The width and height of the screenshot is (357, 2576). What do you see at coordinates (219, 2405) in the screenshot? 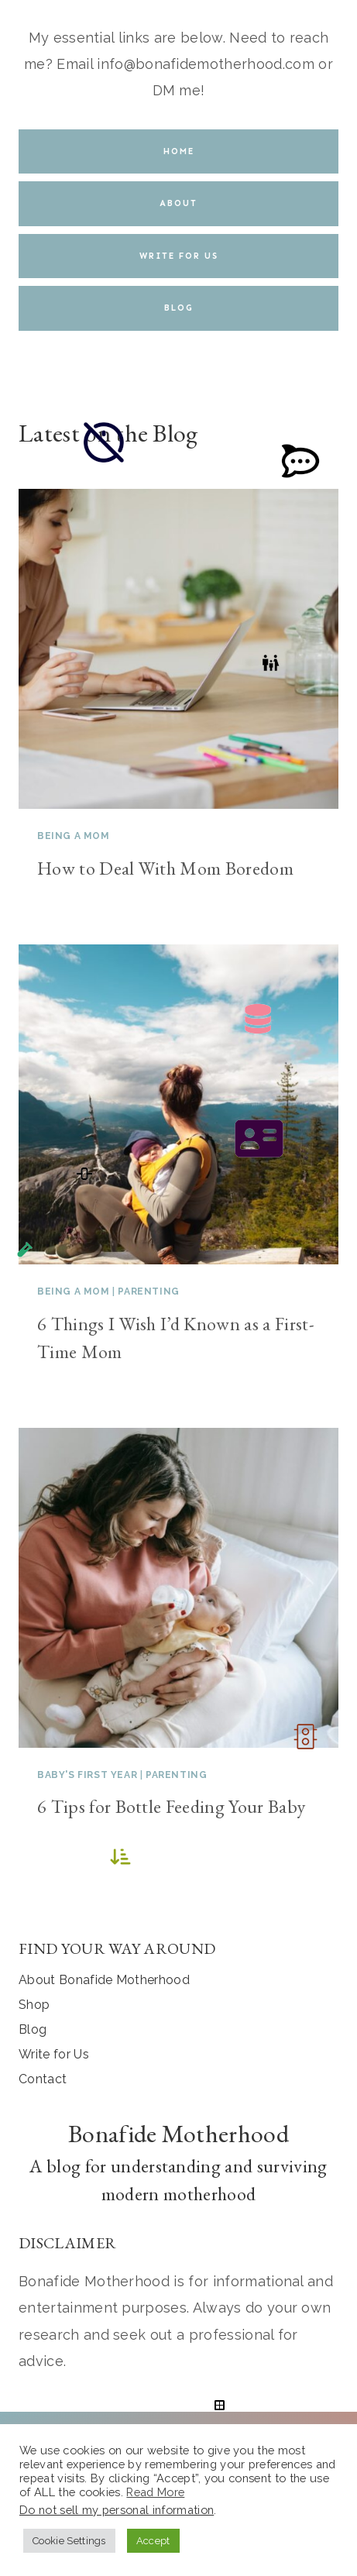
I see `apply borders to all cells in a table or grid` at bounding box center [219, 2405].